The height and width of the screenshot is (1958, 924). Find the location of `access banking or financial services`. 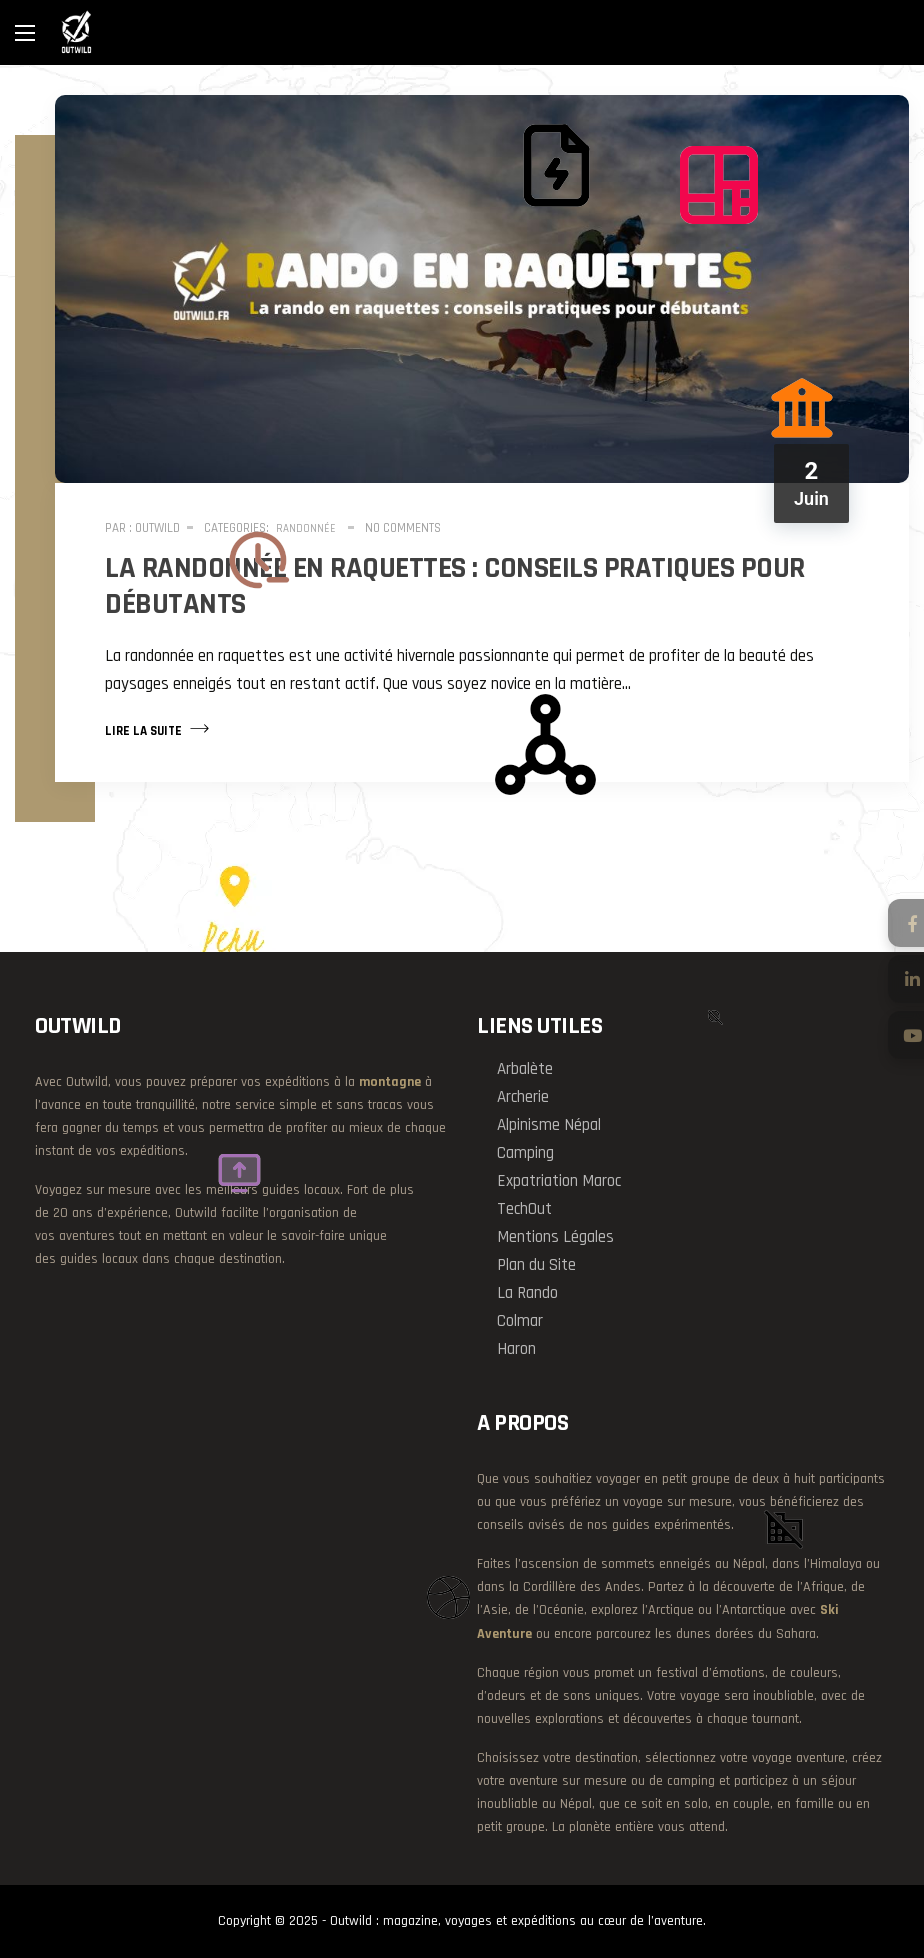

access banking or financial services is located at coordinates (802, 407).